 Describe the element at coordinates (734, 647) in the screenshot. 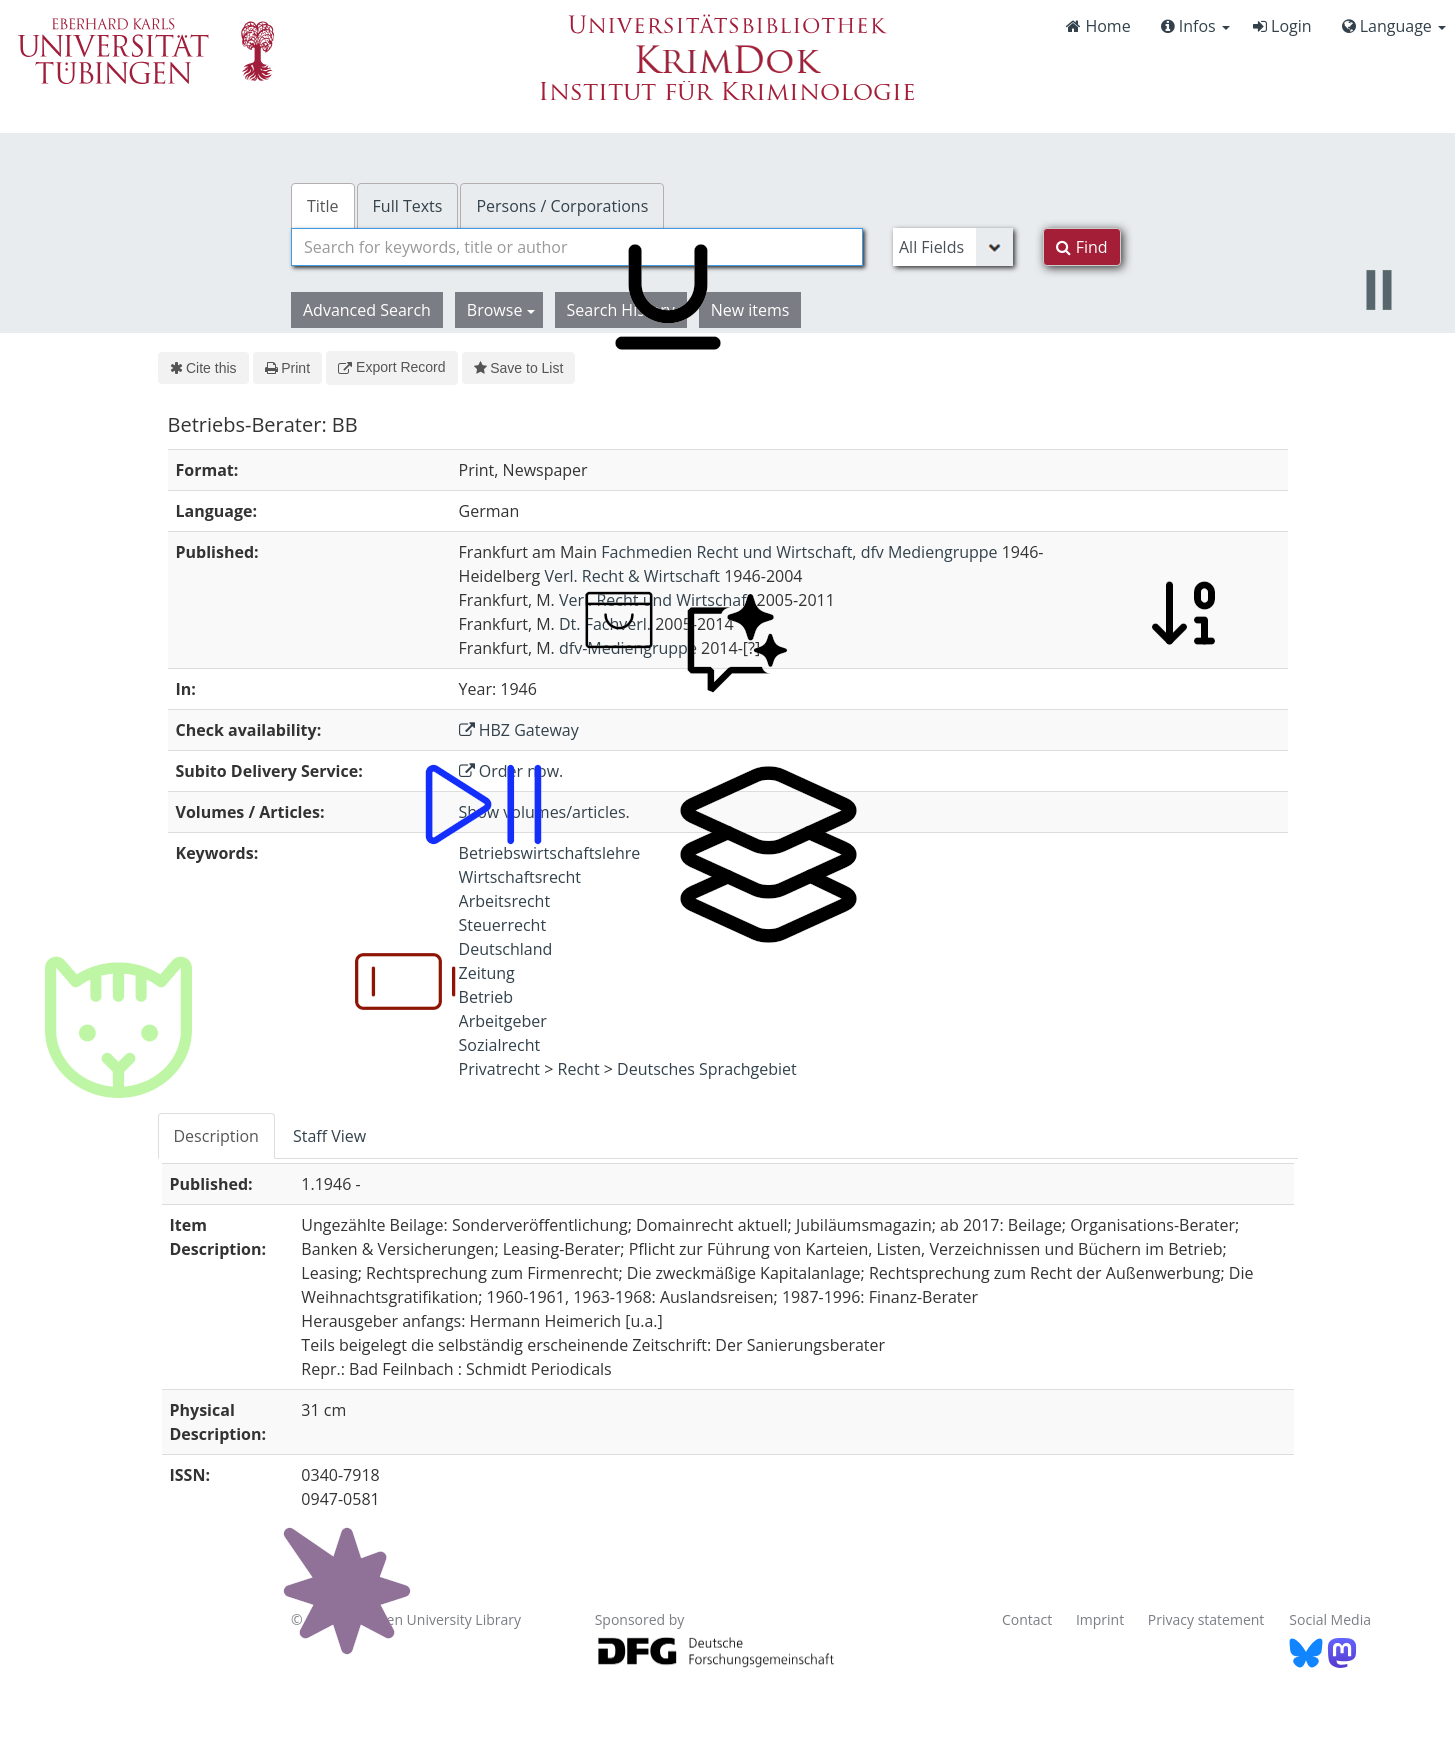

I see `start an AI-powered chat conversation` at that location.